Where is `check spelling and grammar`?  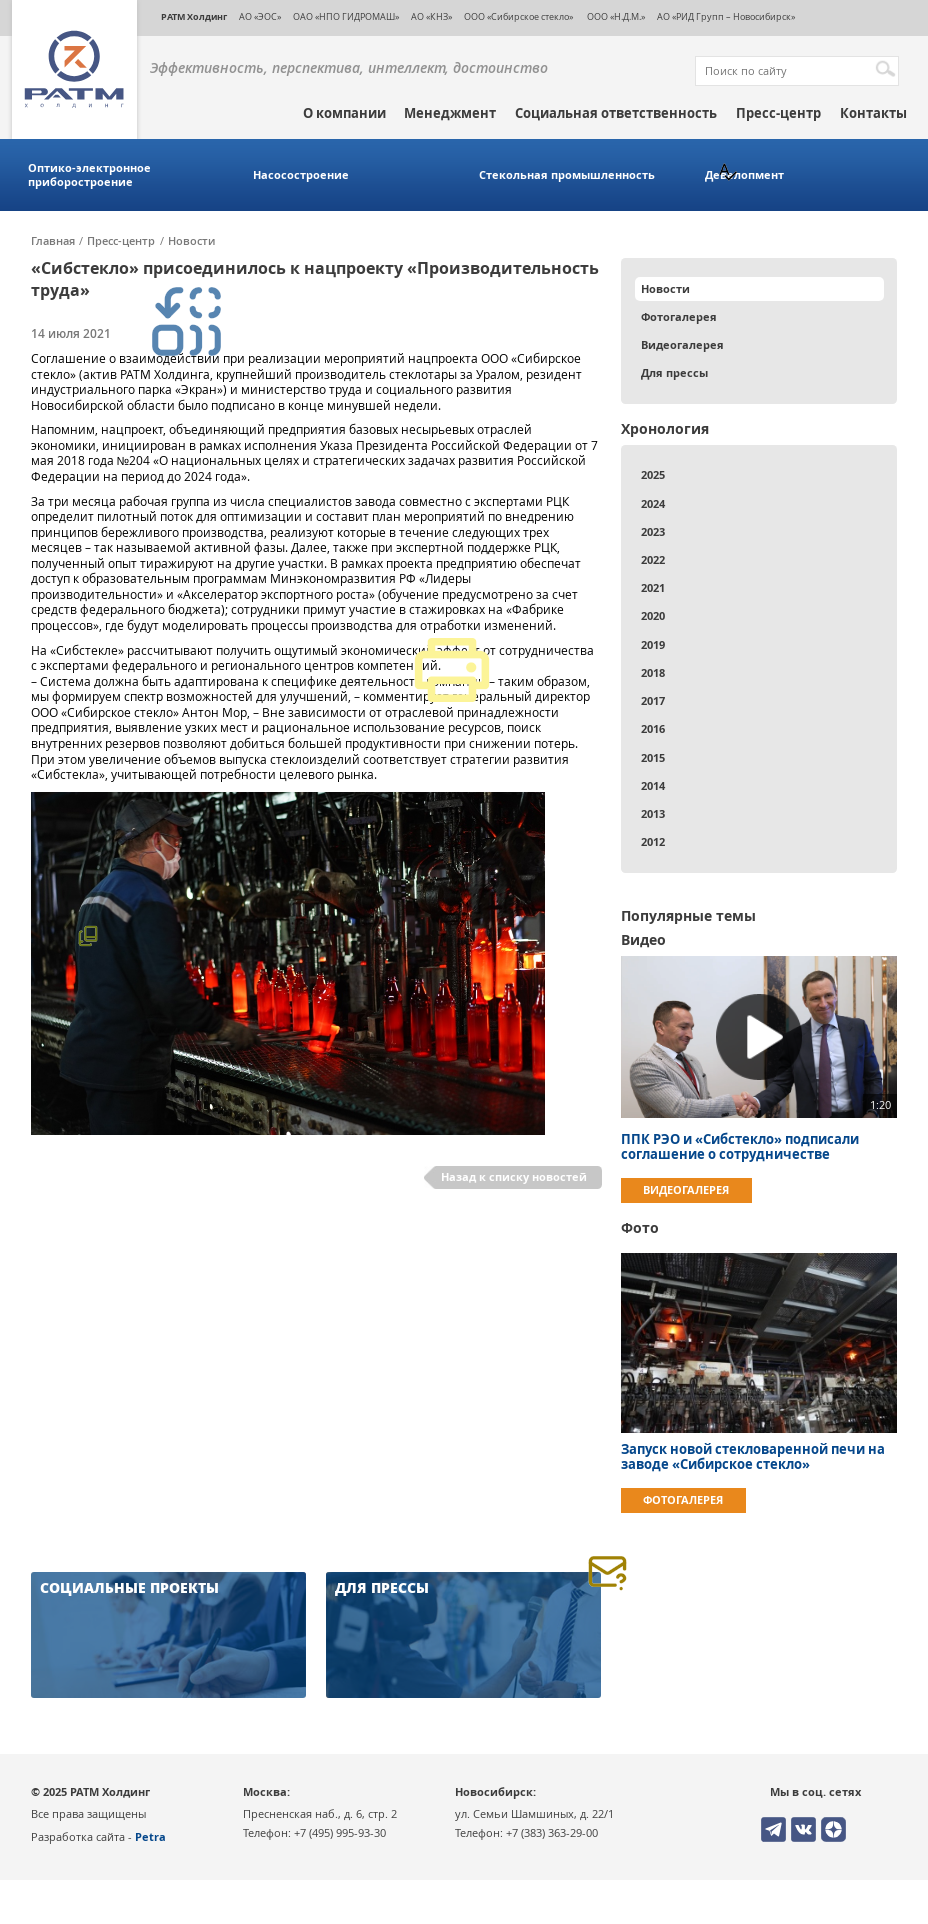
check spelling and grammar is located at coordinates (727, 171).